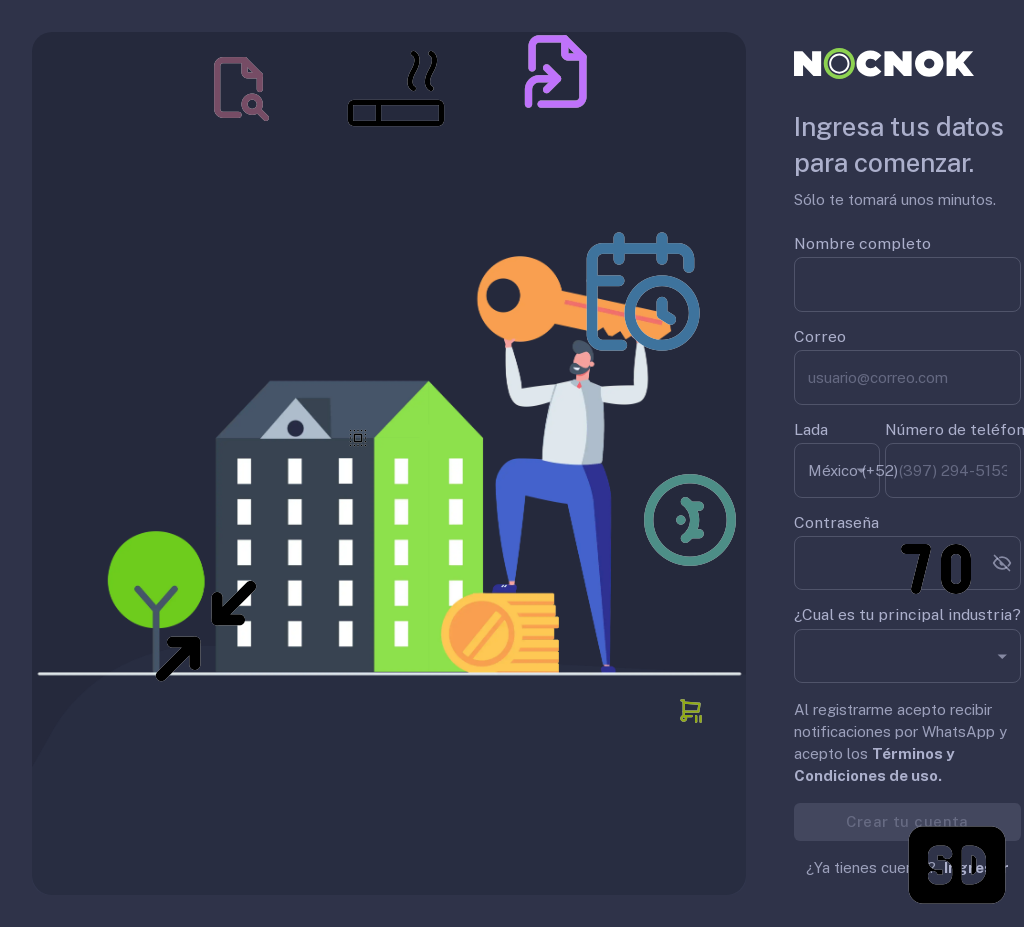 The image size is (1024, 927). What do you see at coordinates (206, 631) in the screenshot?
I see `minimize or reduce window size` at bounding box center [206, 631].